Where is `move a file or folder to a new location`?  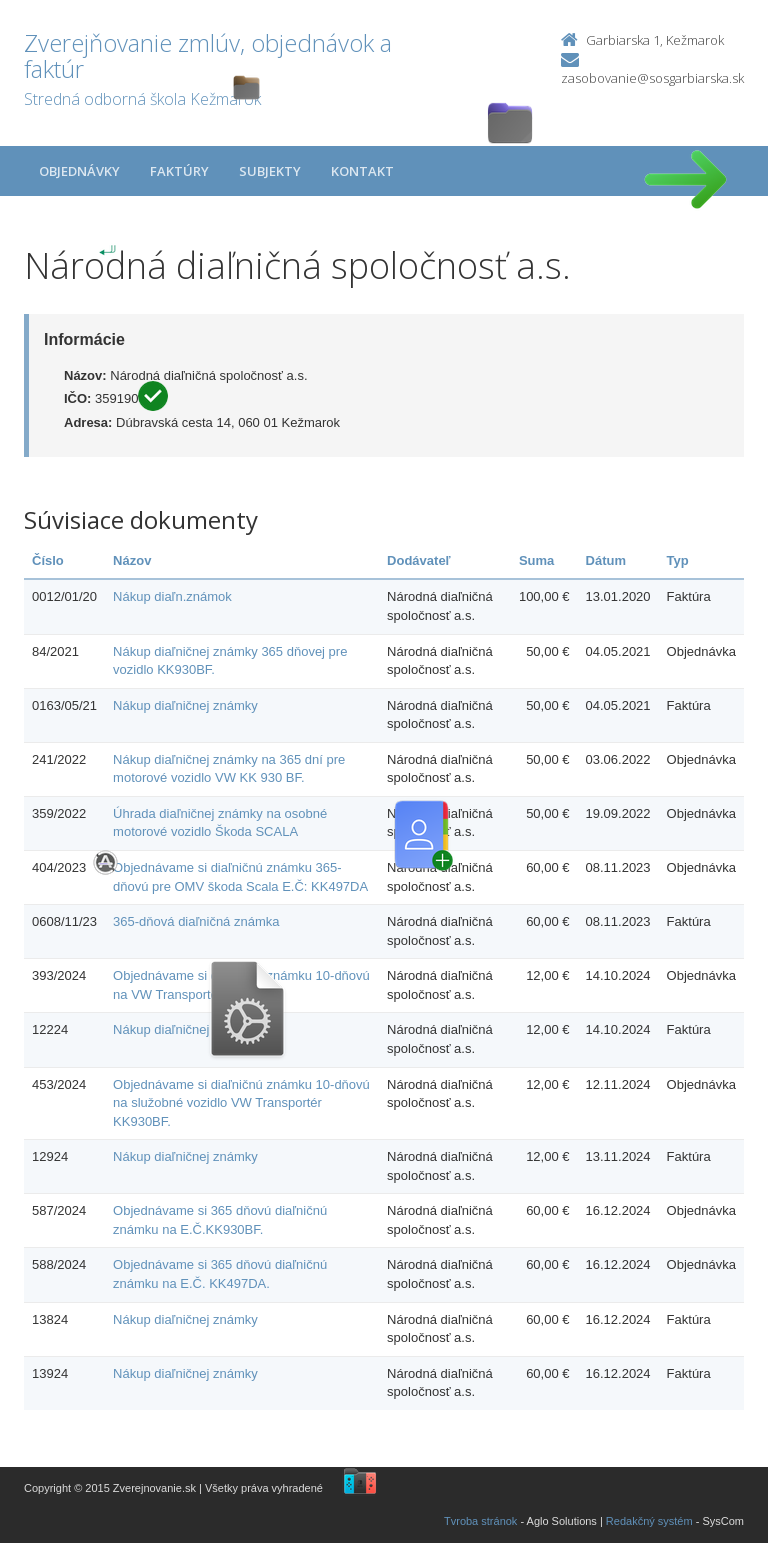 move a file or folder to a new location is located at coordinates (685, 179).